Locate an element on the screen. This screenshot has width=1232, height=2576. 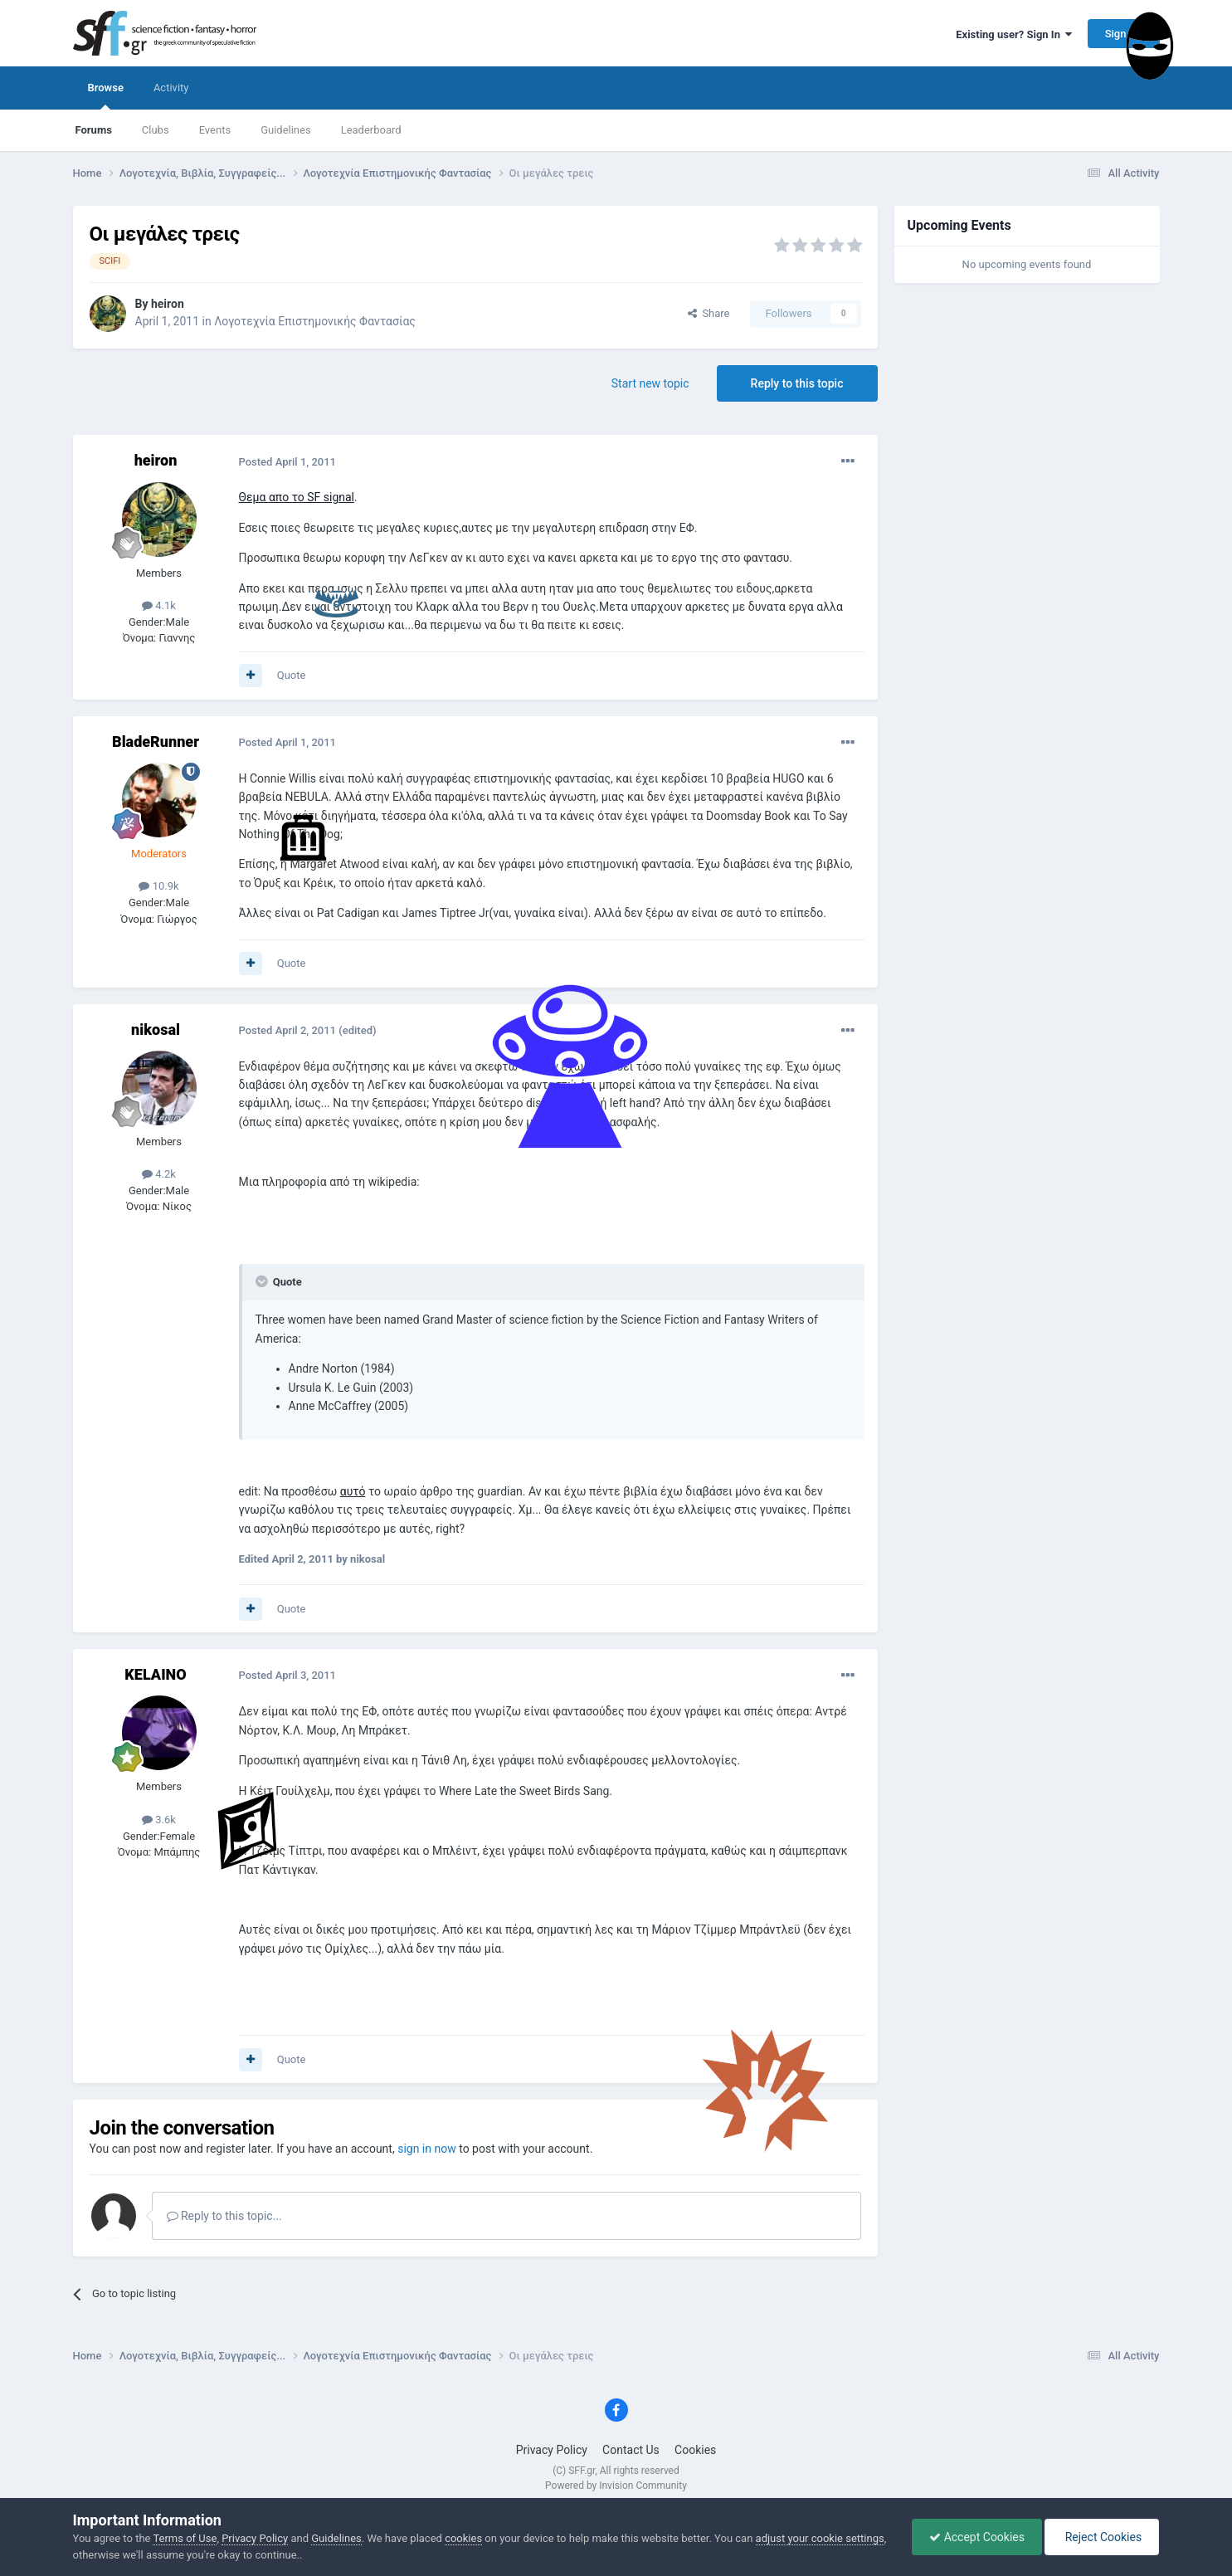
access sci-fi or space-themed games is located at coordinates (570, 1067).